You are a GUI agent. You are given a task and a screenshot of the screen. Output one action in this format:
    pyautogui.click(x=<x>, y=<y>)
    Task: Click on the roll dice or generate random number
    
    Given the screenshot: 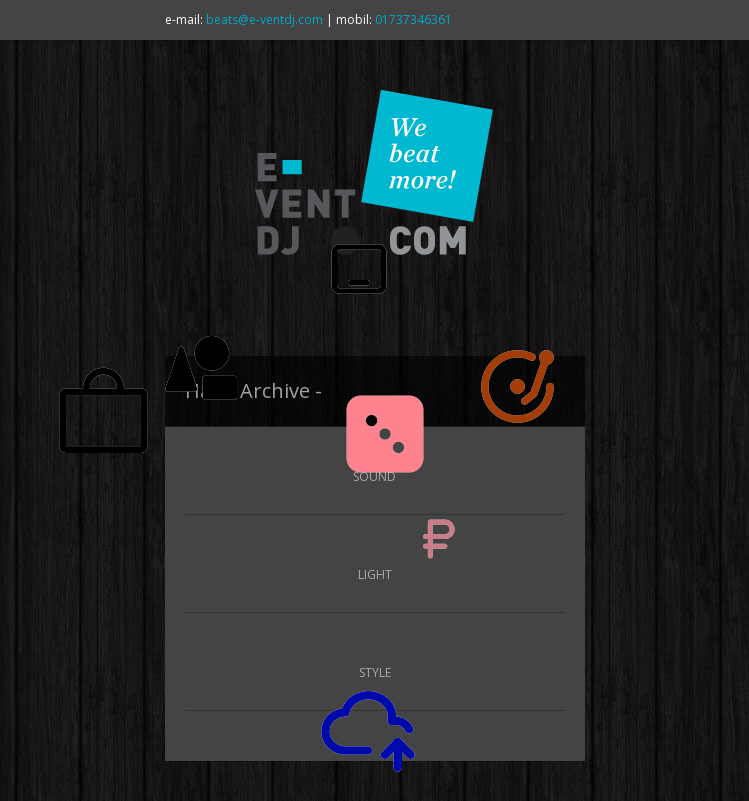 What is the action you would take?
    pyautogui.click(x=385, y=434)
    